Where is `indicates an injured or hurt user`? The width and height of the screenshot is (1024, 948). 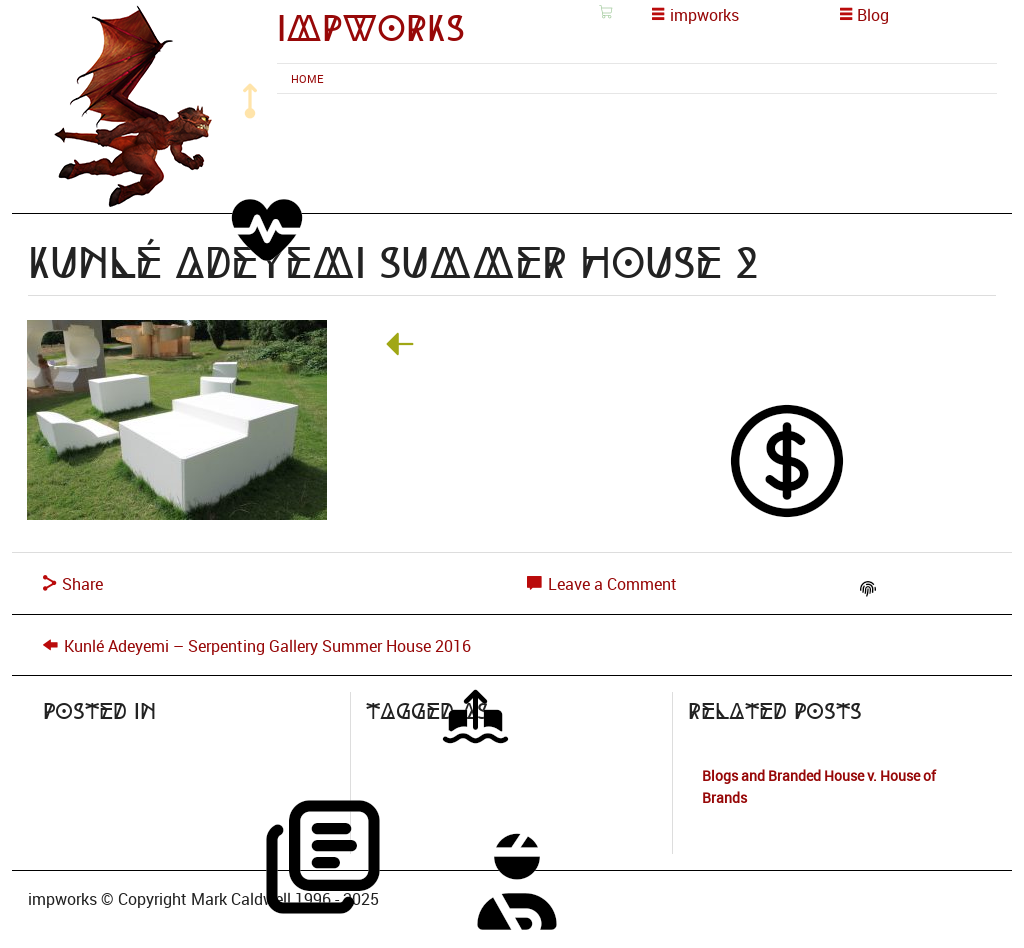
indicates an injured or hurt user is located at coordinates (517, 881).